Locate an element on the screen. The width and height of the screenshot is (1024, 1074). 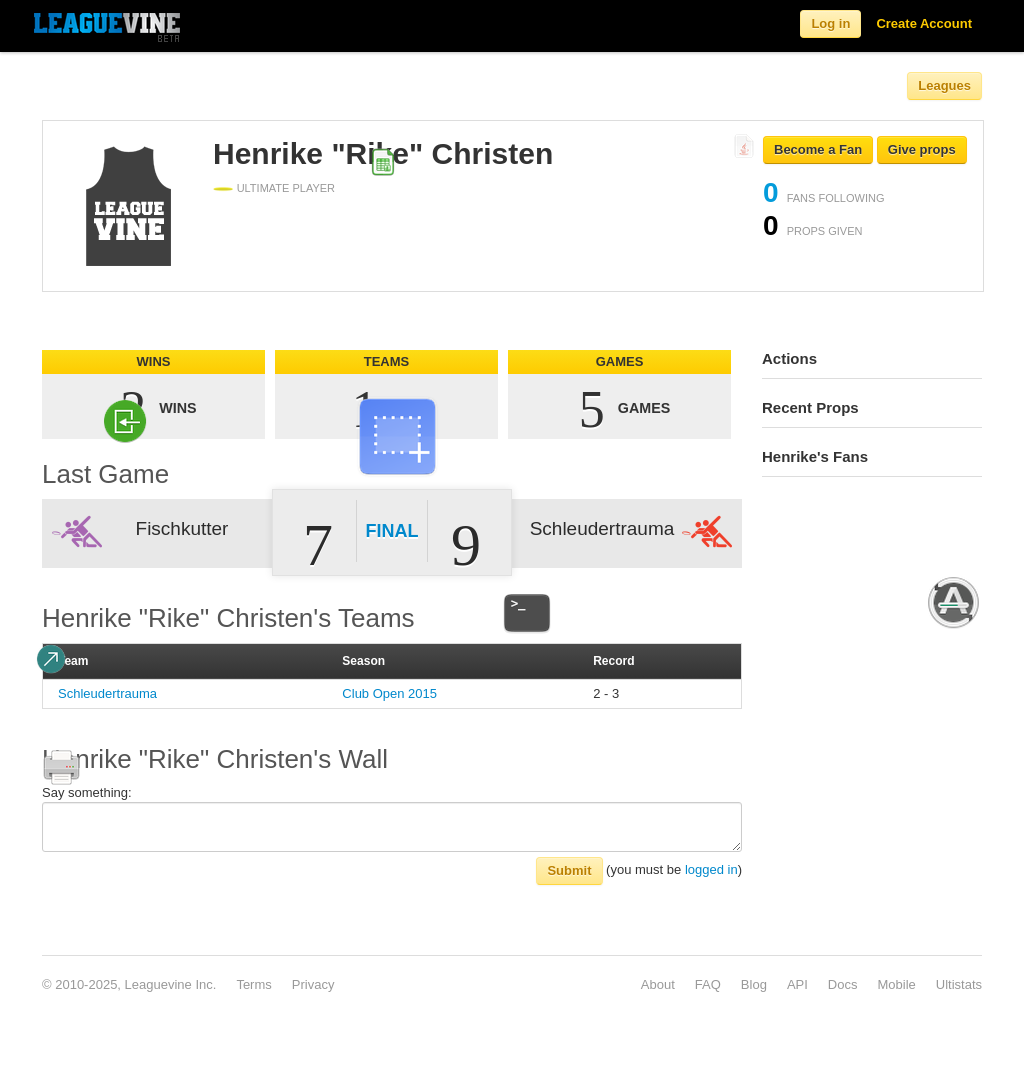
print the current document is located at coordinates (61, 767).